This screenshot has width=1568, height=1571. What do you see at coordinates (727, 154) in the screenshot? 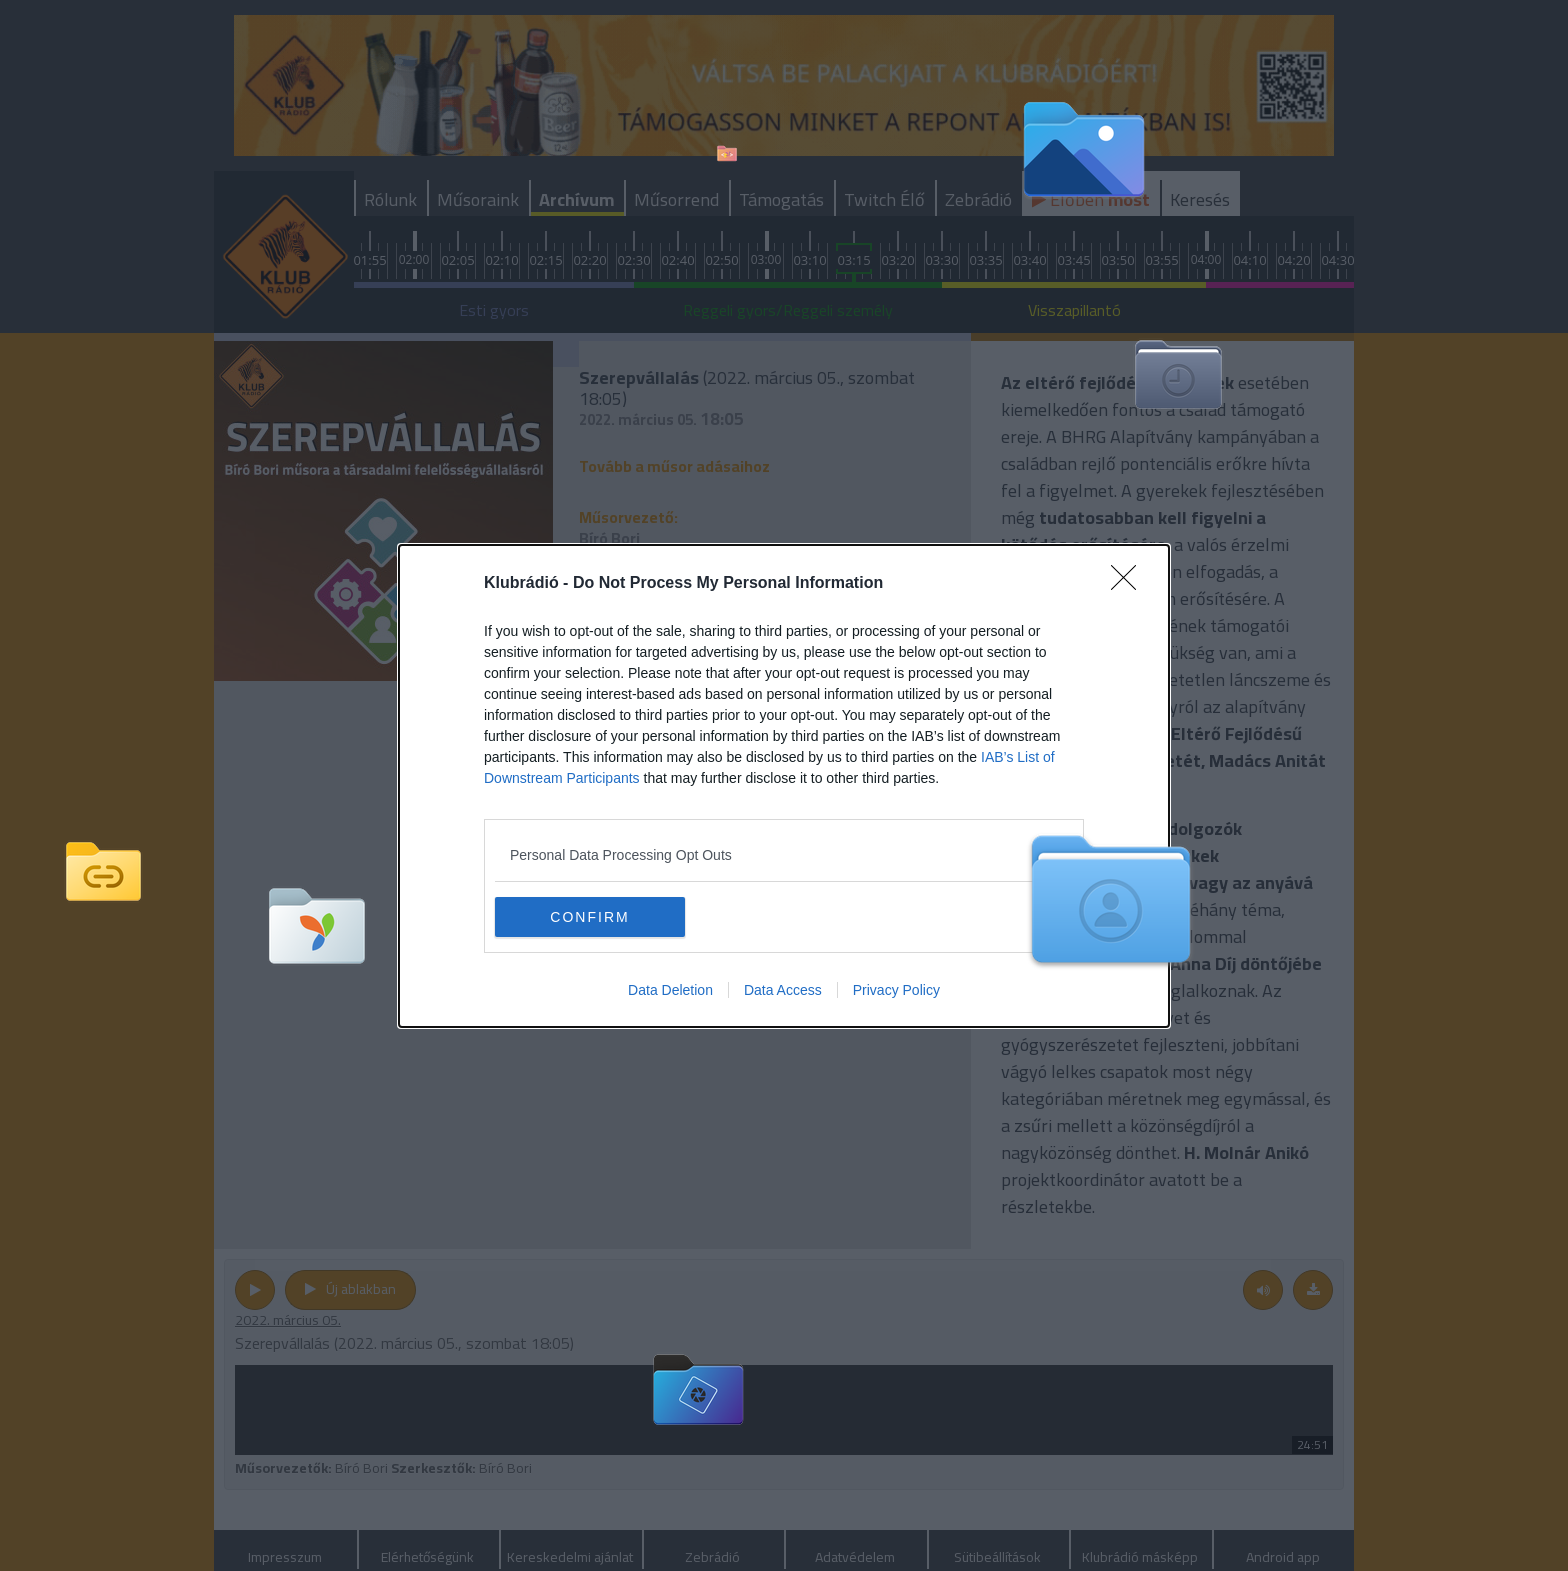
I see `folder containing styled-components files` at bounding box center [727, 154].